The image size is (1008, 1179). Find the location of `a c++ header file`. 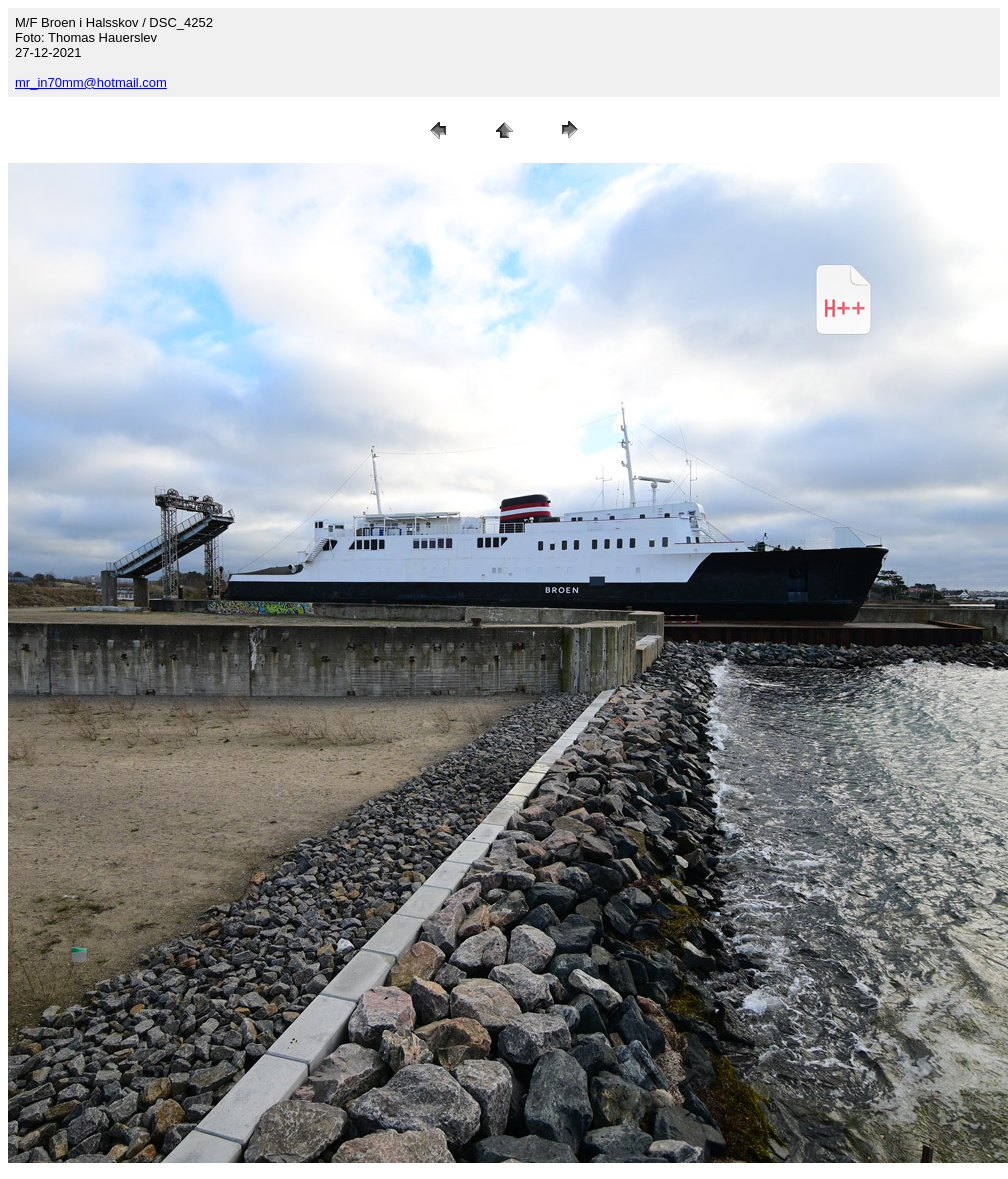

a c++ header file is located at coordinates (843, 299).